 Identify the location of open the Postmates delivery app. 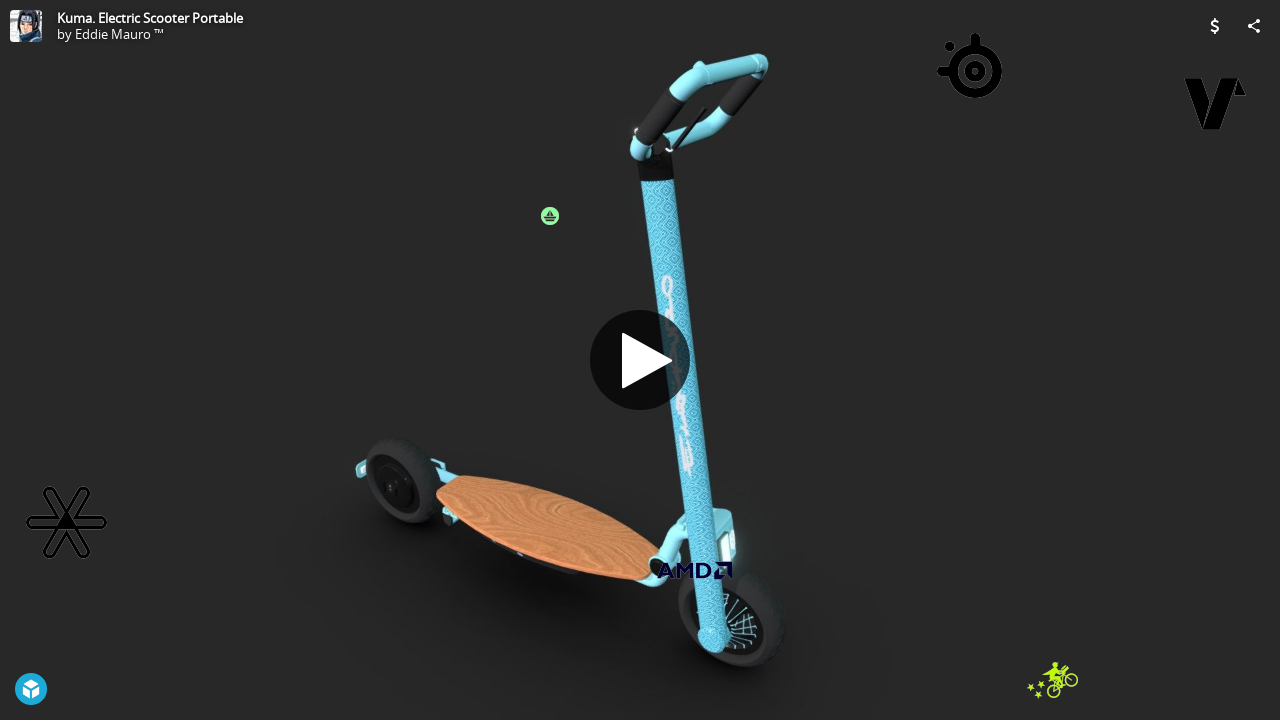
(1052, 680).